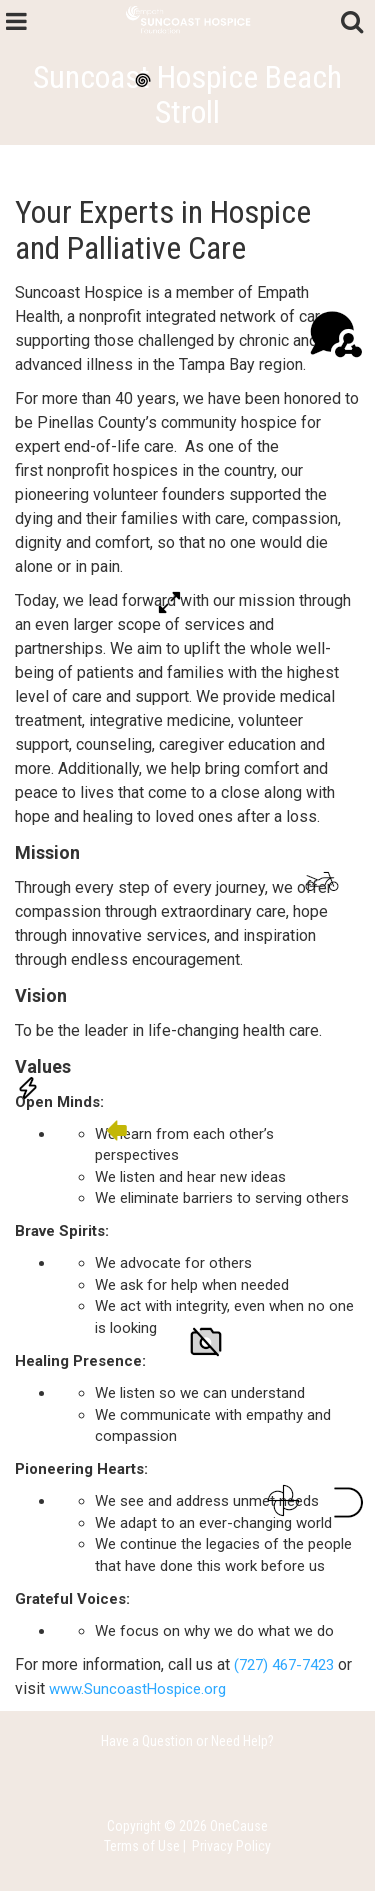 Image resolution: width=375 pixels, height=1891 pixels. Describe the element at coordinates (117, 1130) in the screenshot. I see `go back to the previous screen` at that location.